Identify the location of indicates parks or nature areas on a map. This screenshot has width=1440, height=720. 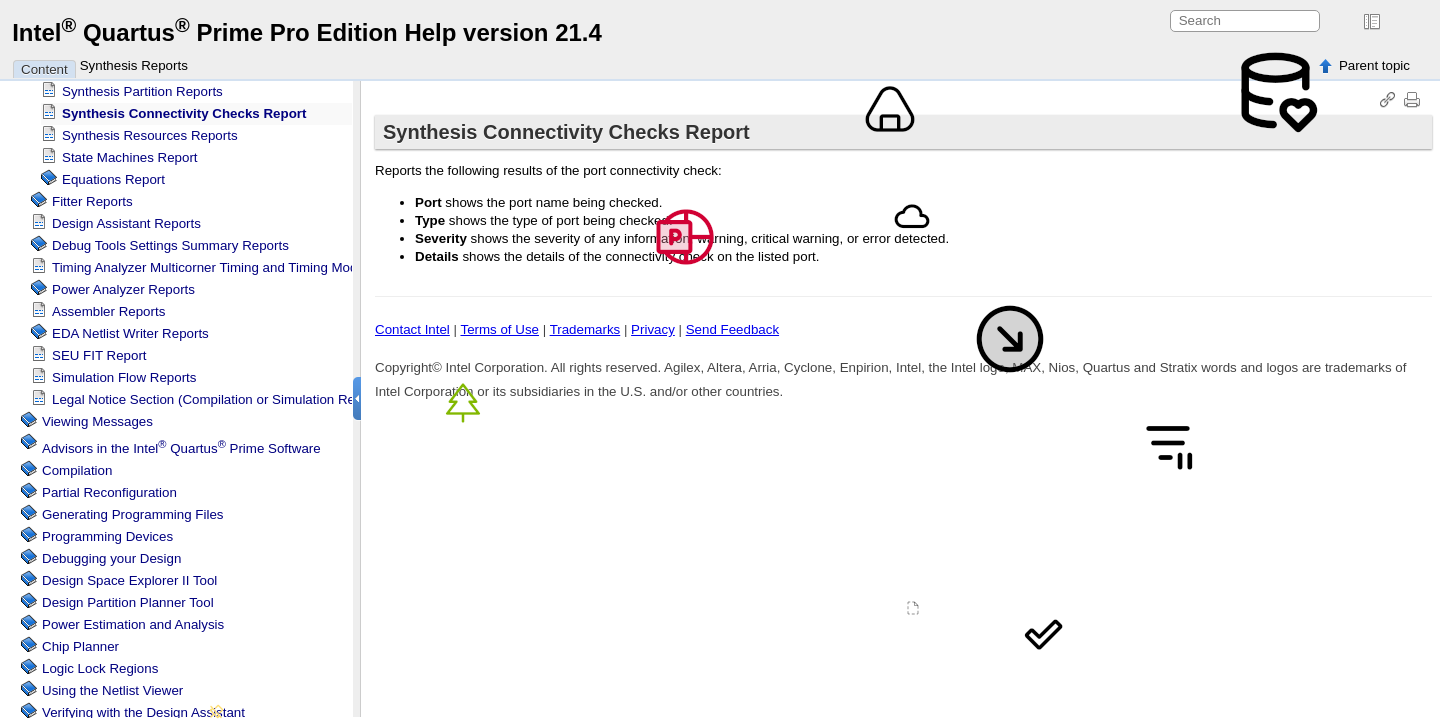
(463, 403).